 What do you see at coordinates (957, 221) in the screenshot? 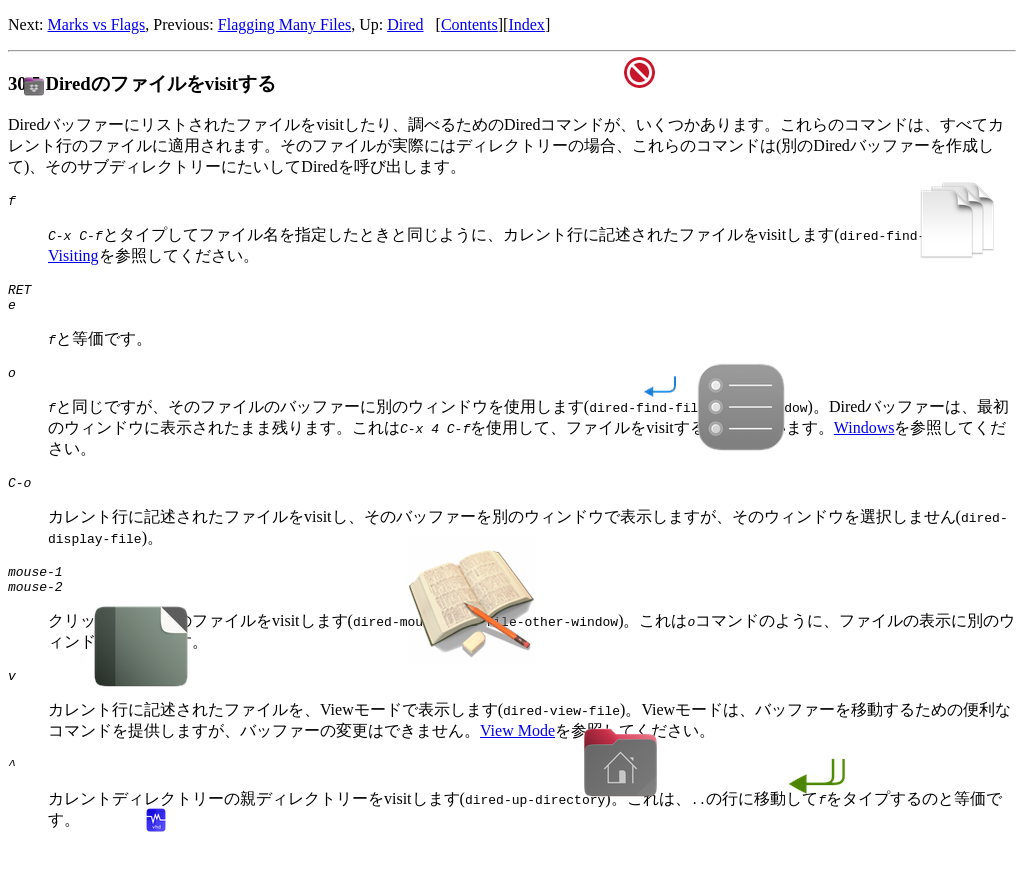
I see `multiple files or items selected` at bounding box center [957, 221].